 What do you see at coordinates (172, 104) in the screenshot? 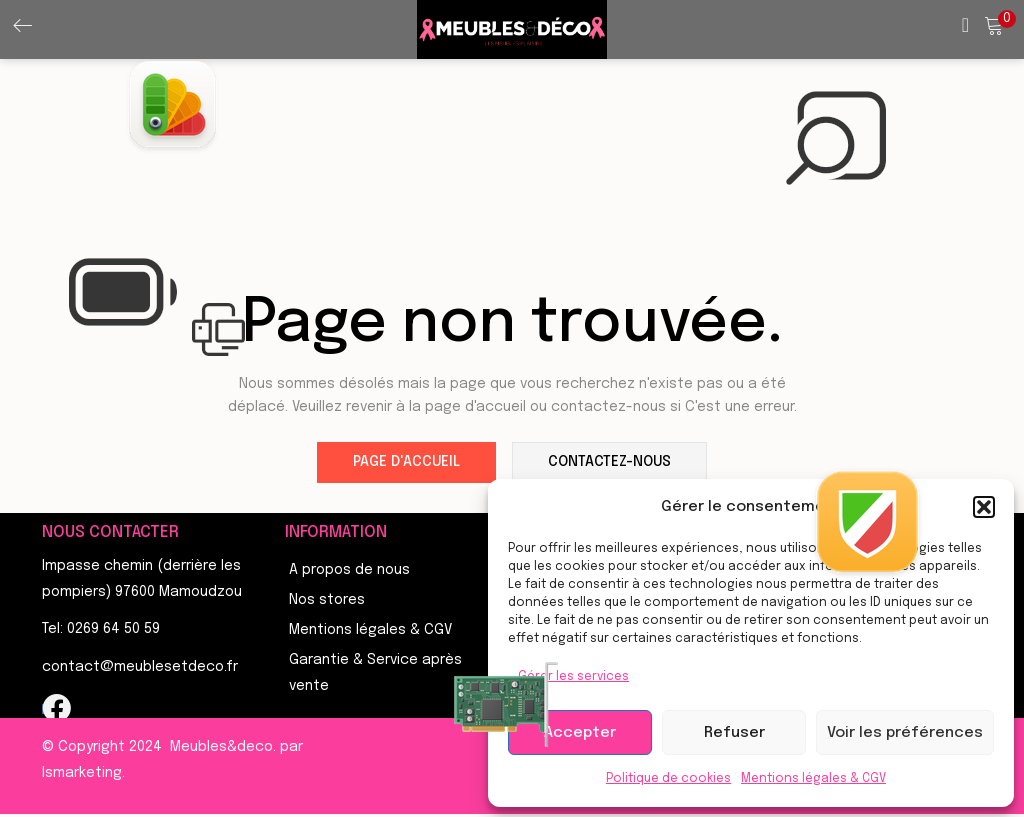
I see `open sk1 color picker application` at bounding box center [172, 104].